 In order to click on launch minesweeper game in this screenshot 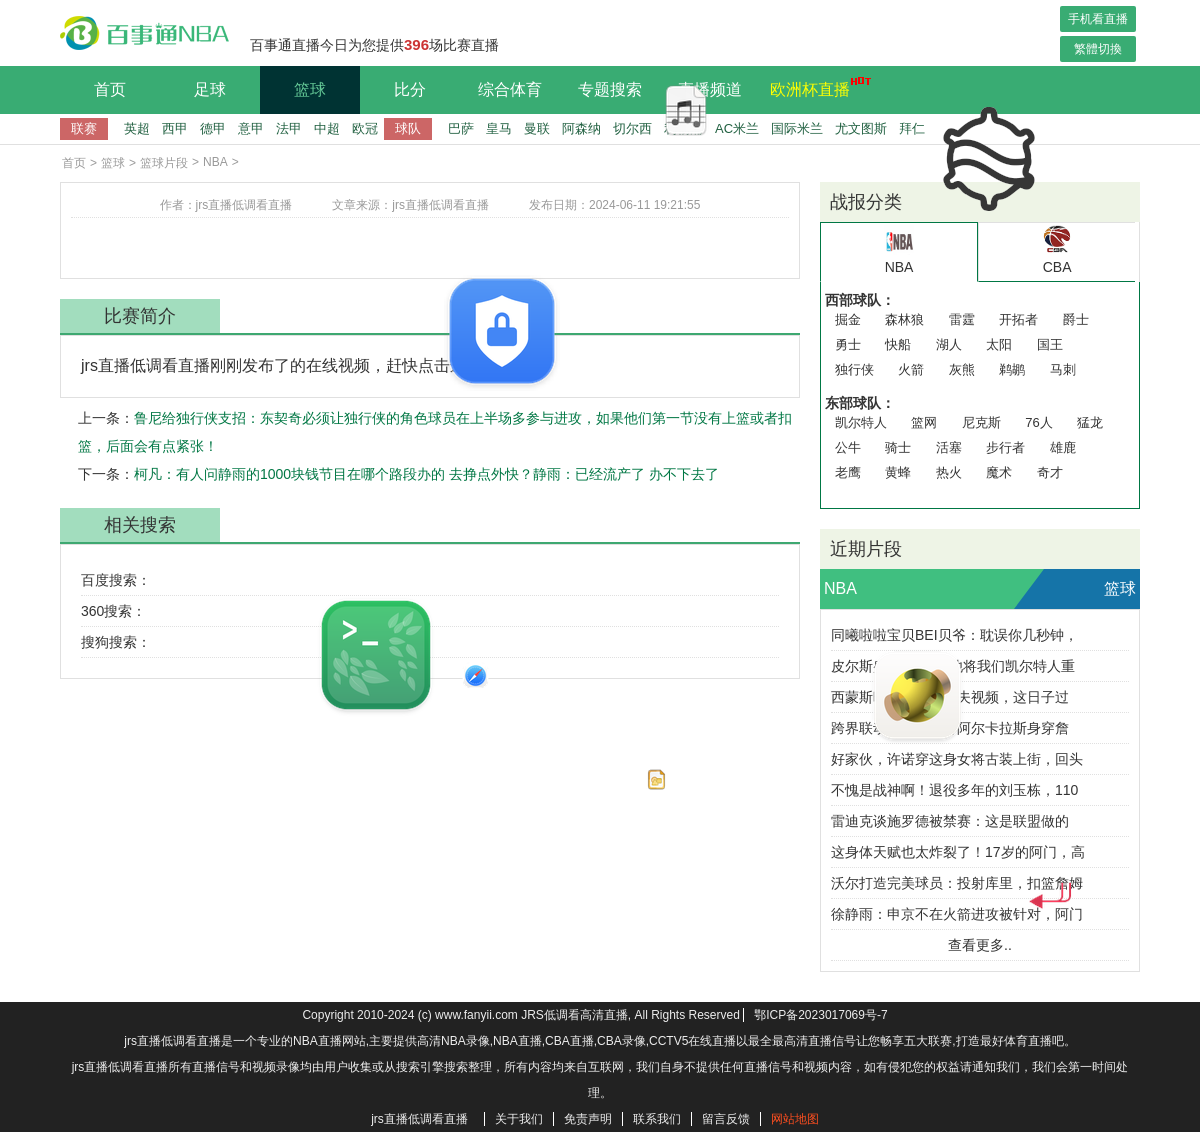, I will do `click(989, 159)`.